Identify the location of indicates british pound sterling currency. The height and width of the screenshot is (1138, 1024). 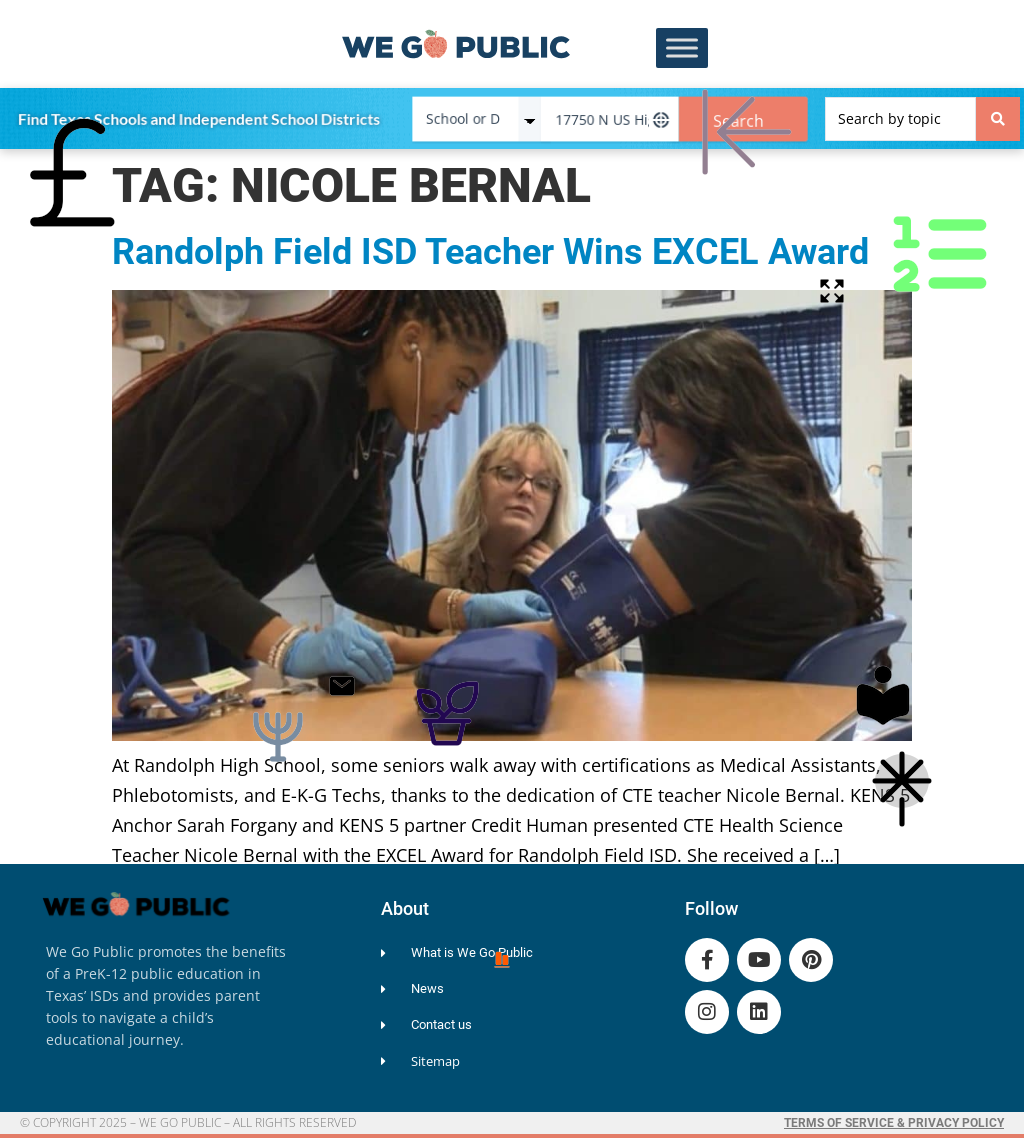
(77, 175).